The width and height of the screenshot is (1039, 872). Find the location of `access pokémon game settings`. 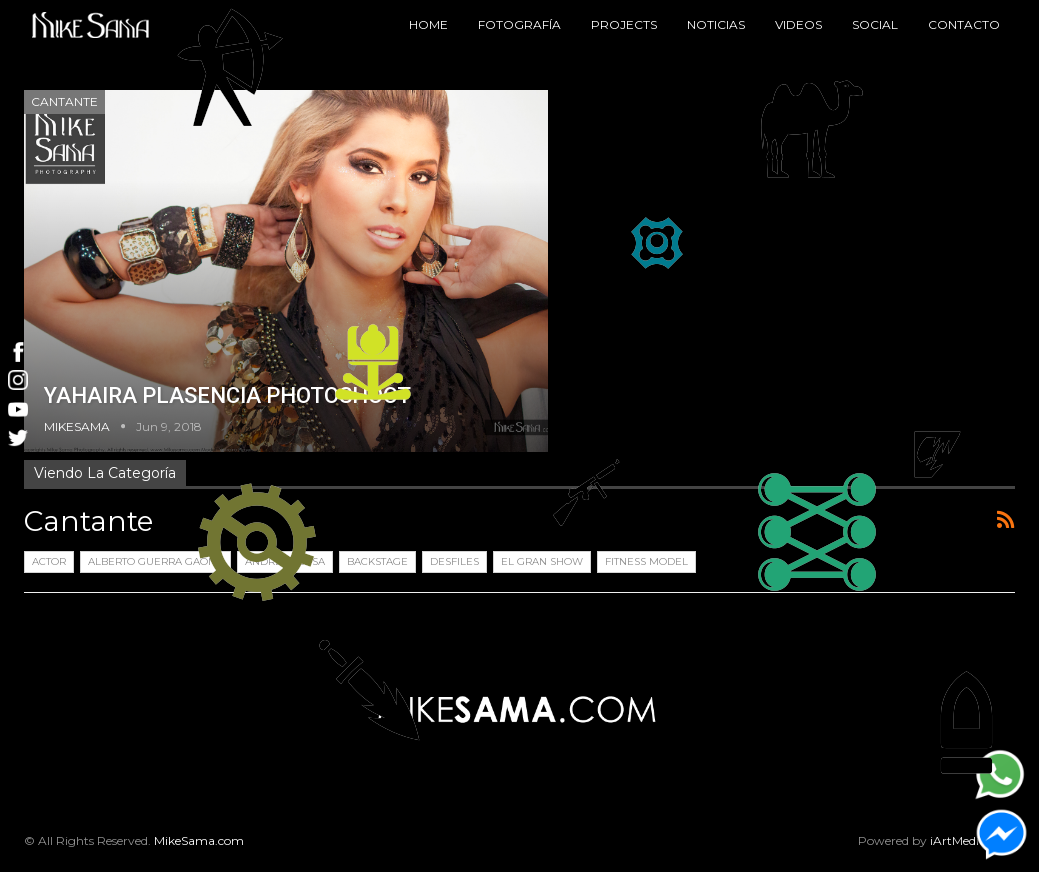

access pokémon game settings is located at coordinates (256, 541).